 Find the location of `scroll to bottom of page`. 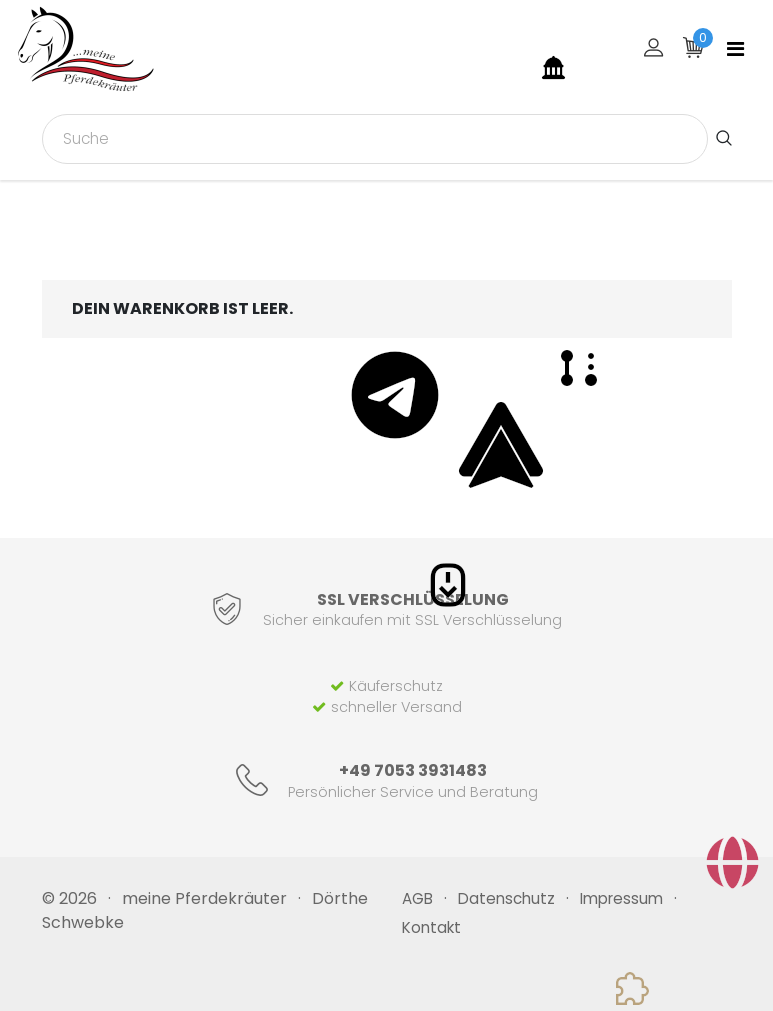

scroll to bottom of page is located at coordinates (448, 585).